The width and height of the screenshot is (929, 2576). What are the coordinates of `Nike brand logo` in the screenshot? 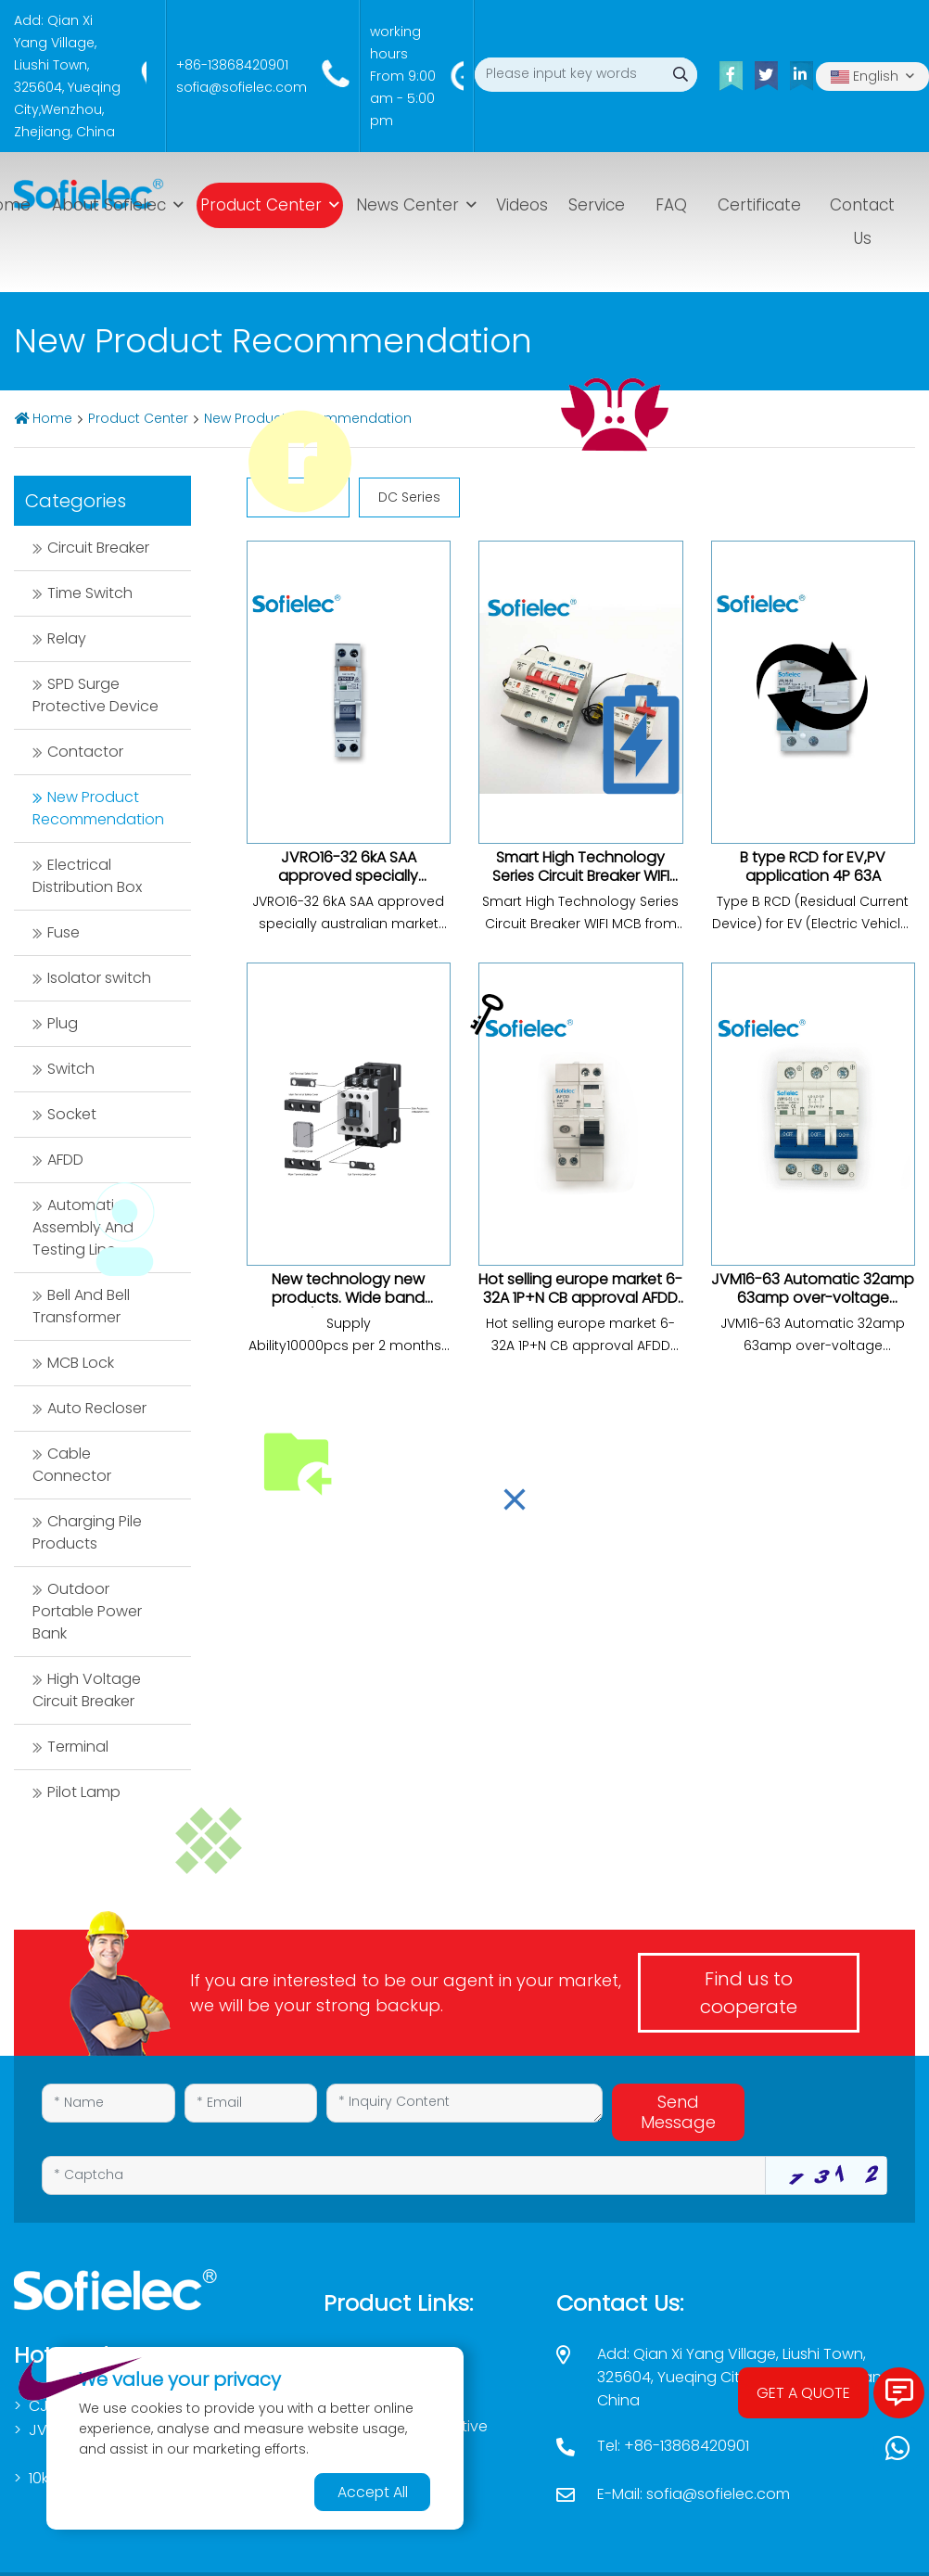 It's located at (80, 2378).